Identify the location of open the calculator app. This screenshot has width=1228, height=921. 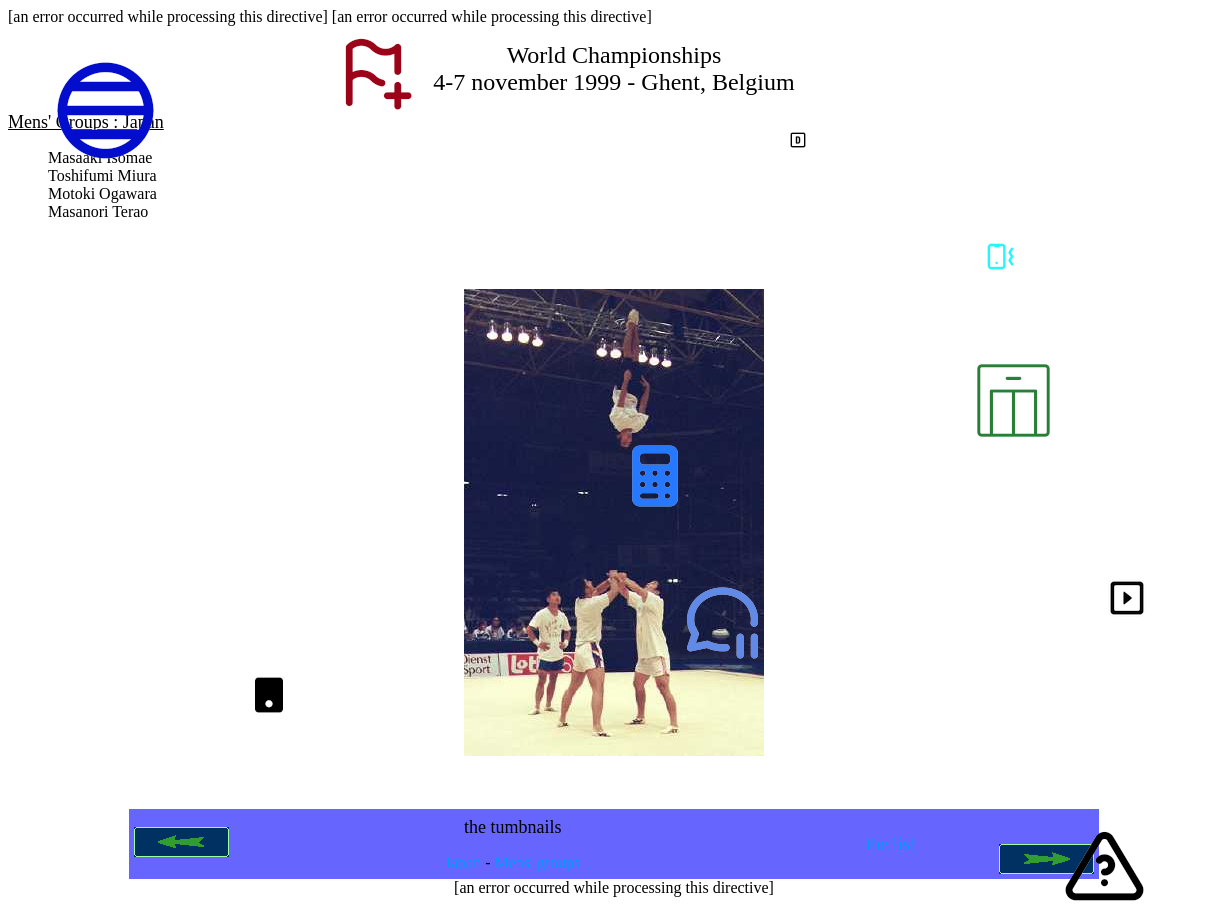
(655, 476).